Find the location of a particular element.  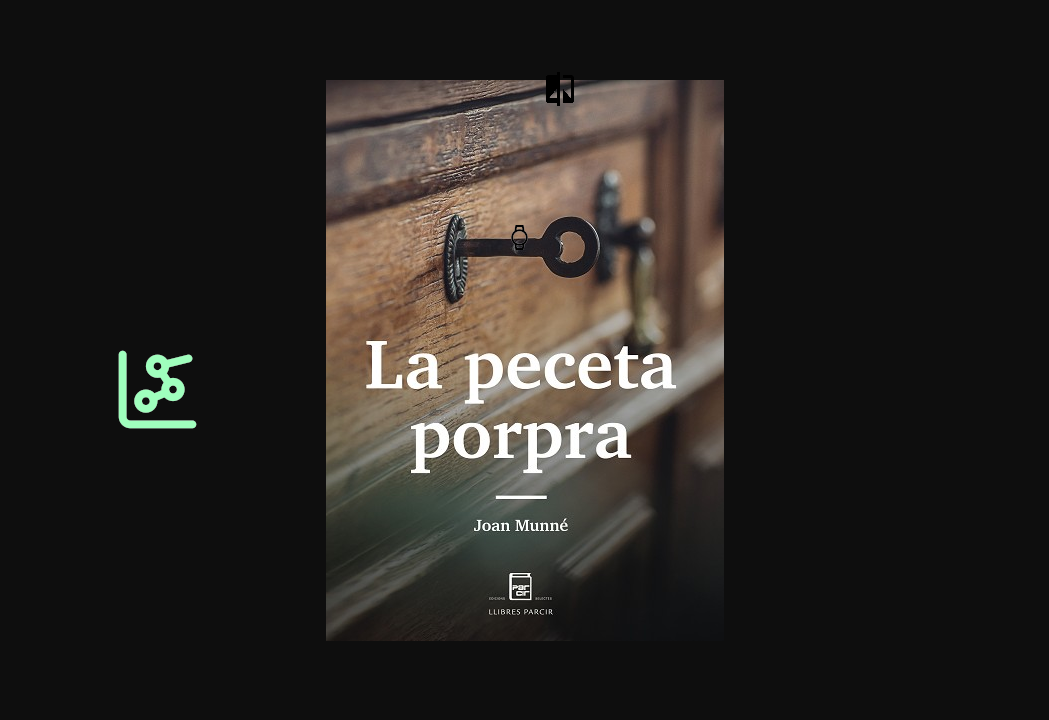

compare two images side by side is located at coordinates (560, 89).